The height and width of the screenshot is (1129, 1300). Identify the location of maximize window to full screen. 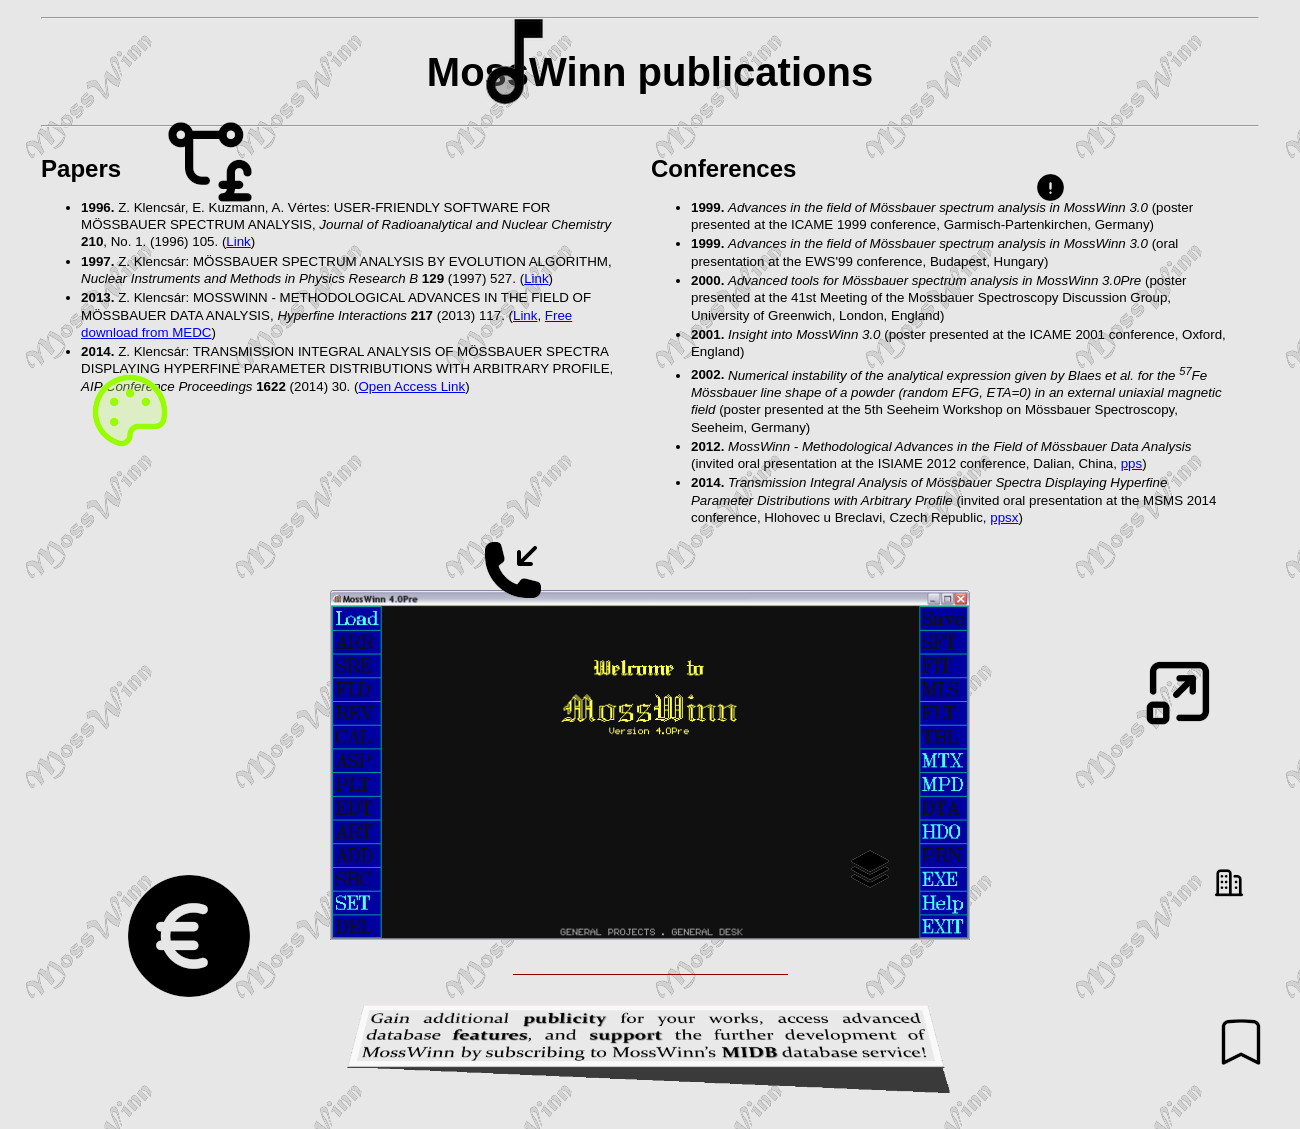
(1179, 691).